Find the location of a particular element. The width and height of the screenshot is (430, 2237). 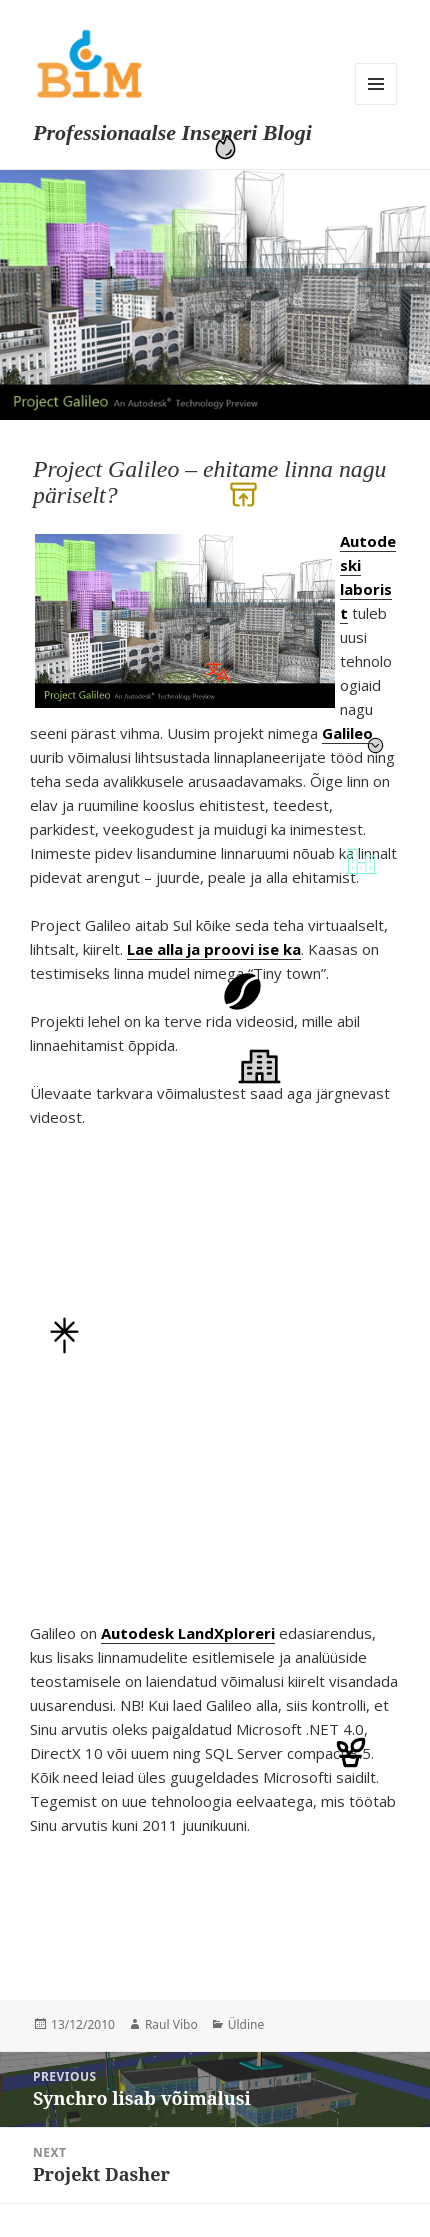

access plant care or gardening features is located at coordinates (350, 1752).